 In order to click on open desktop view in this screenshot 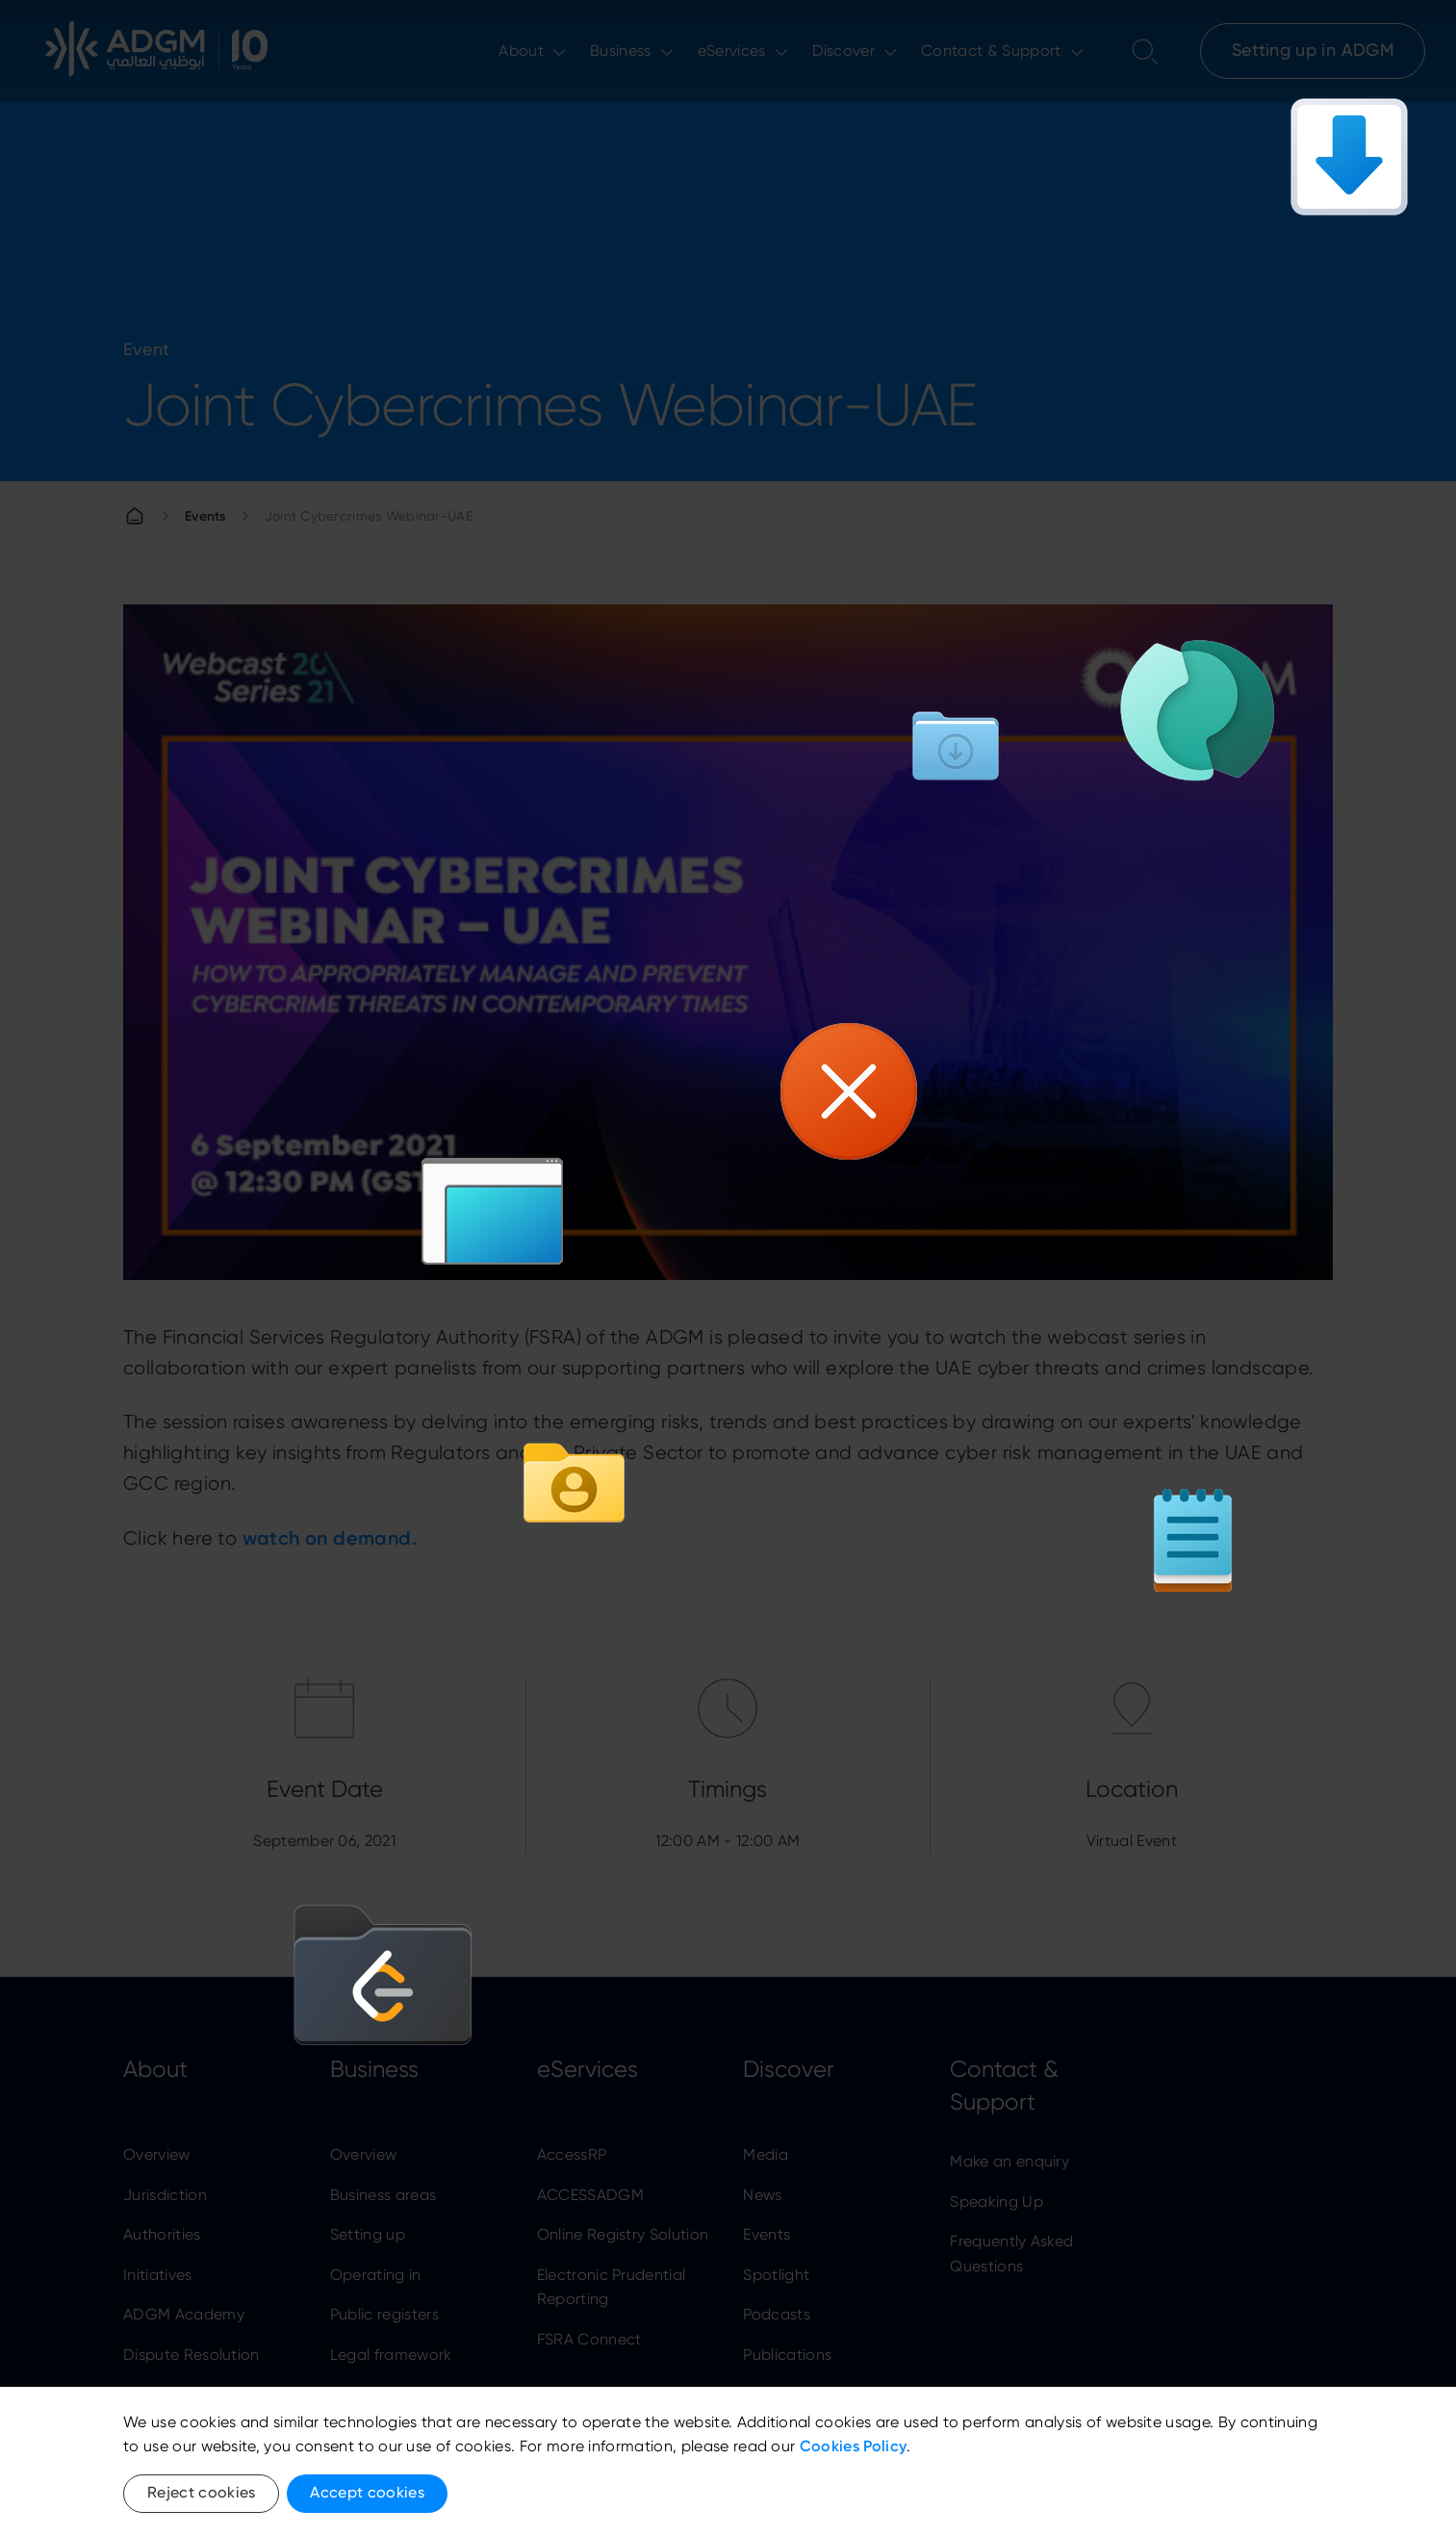, I will do `click(492, 1211)`.